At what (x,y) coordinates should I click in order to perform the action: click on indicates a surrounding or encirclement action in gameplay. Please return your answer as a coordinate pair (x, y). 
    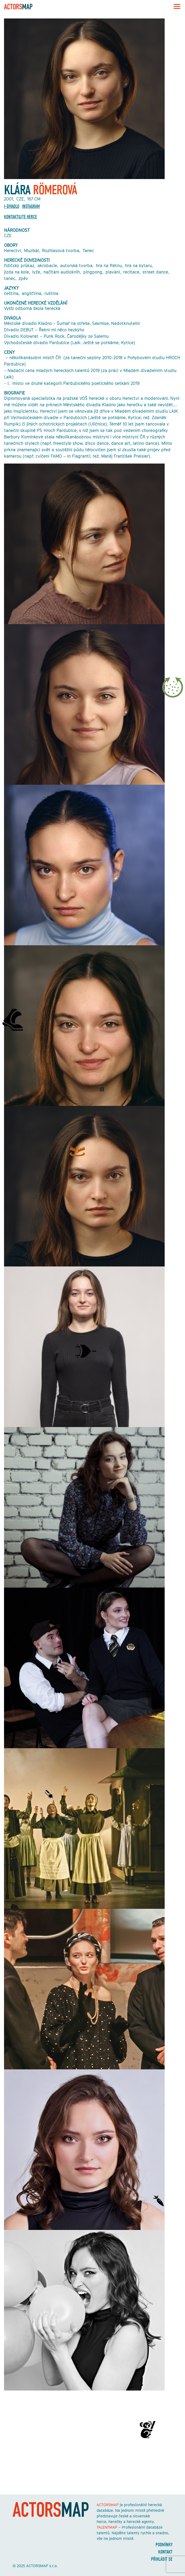
    Looking at the image, I should click on (173, 687).